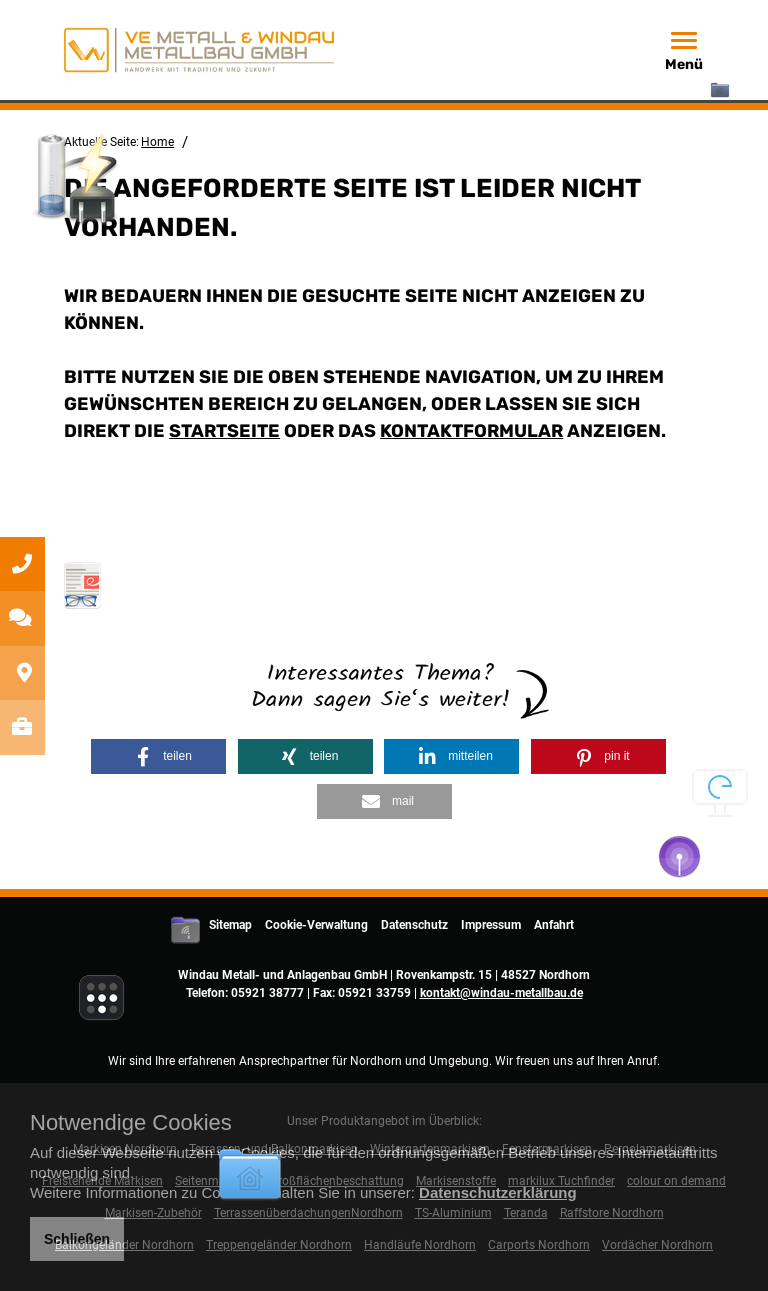 This screenshot has height=1291, width=768. What do you see at coordinates (250, 1174) in the screenshot?
I see `open HomeKit accessories and settings folder` at bounding box center [250, 1174].